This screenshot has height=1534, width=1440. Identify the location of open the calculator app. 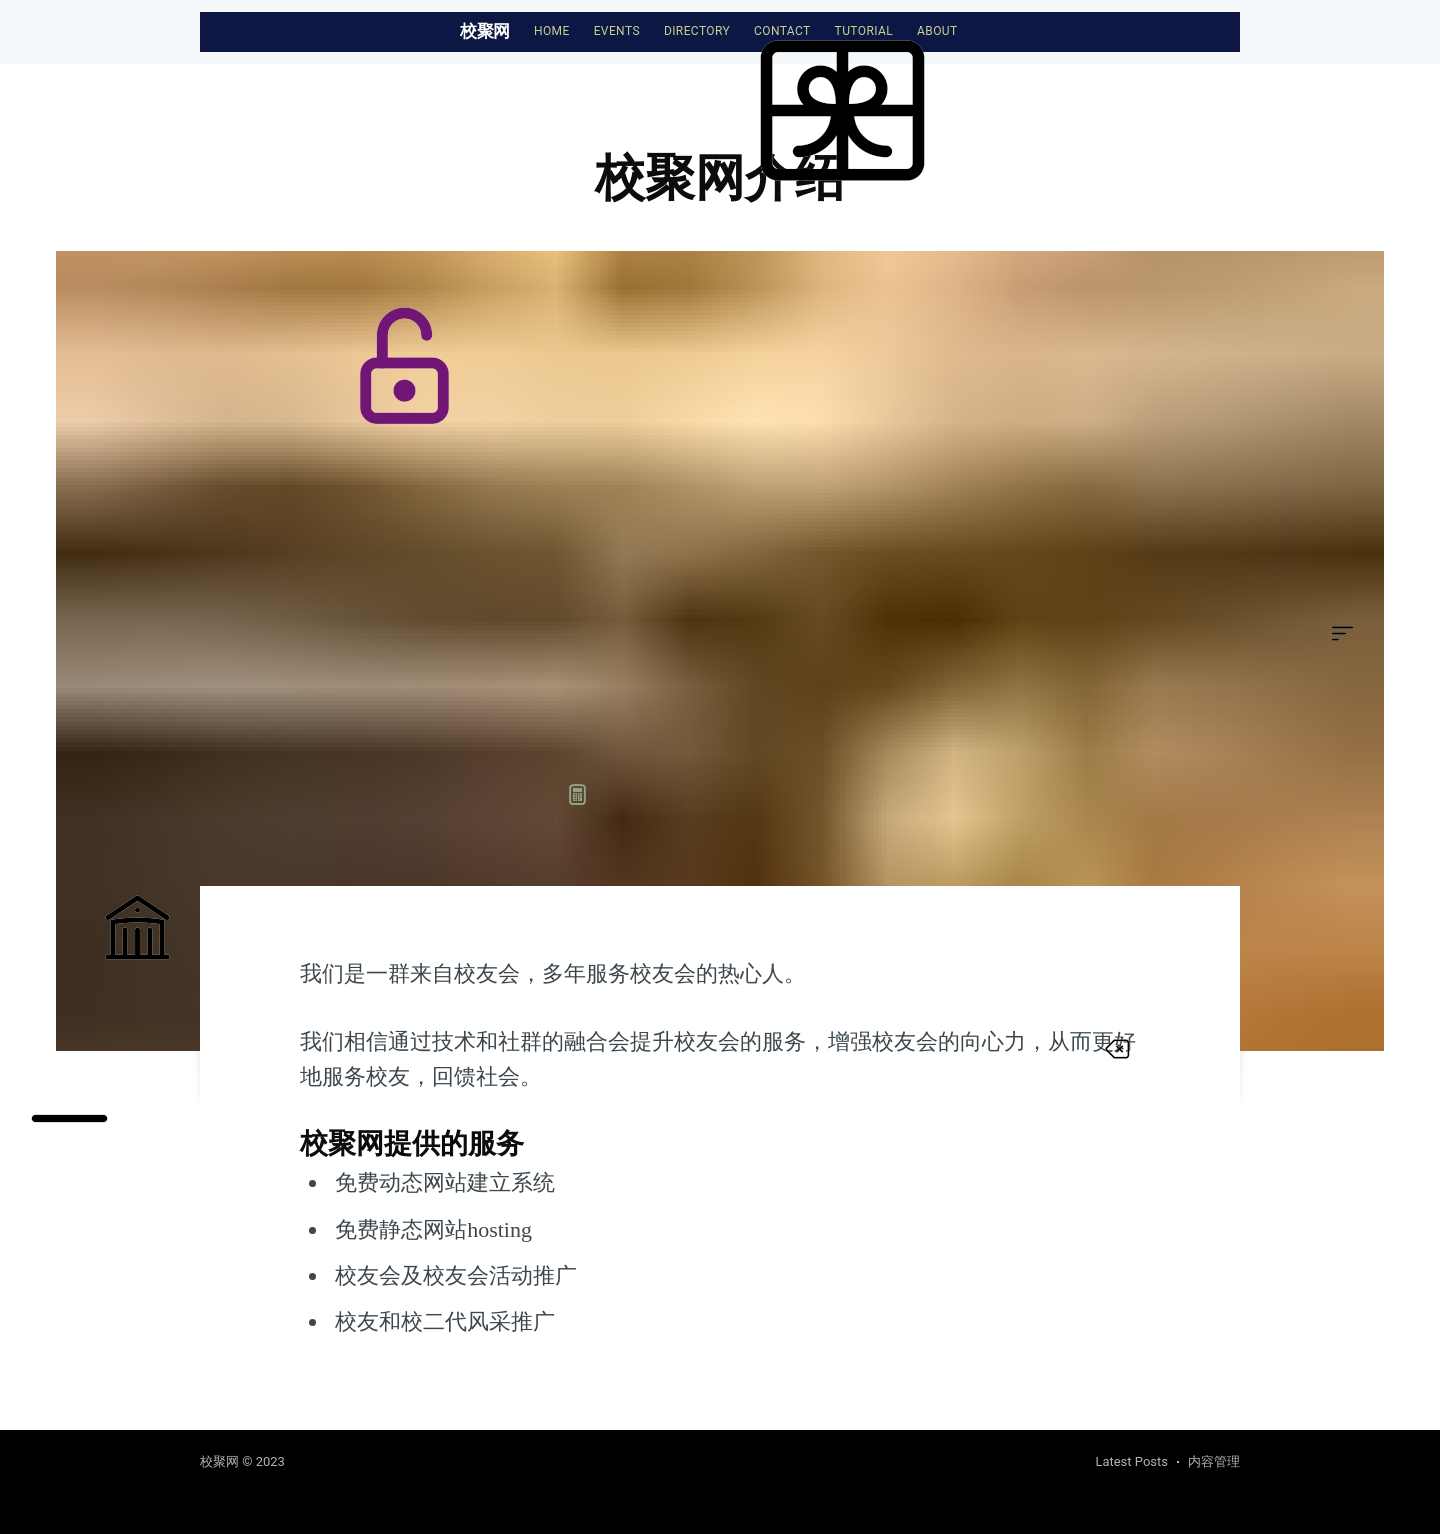
(577, 794).